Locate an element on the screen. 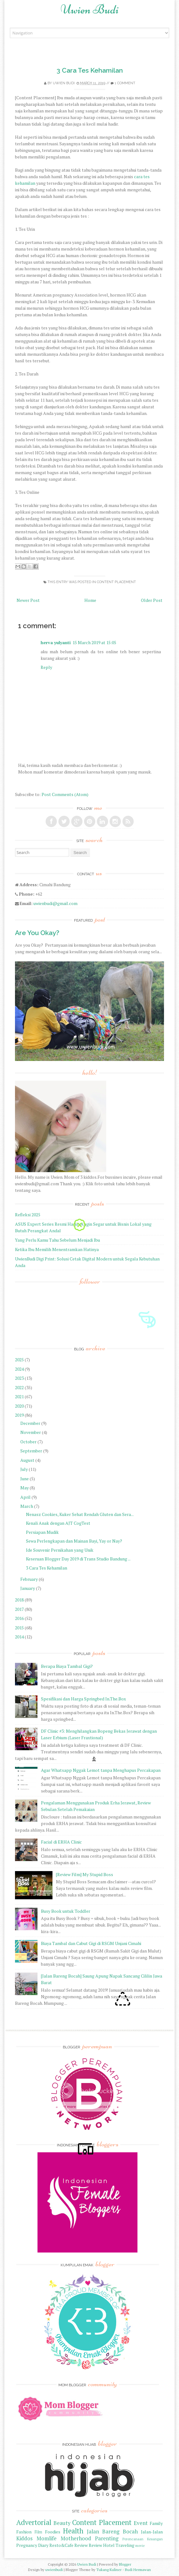 The image size is (179, 2576). view other connected devices is located at coordinates (86, 2149).